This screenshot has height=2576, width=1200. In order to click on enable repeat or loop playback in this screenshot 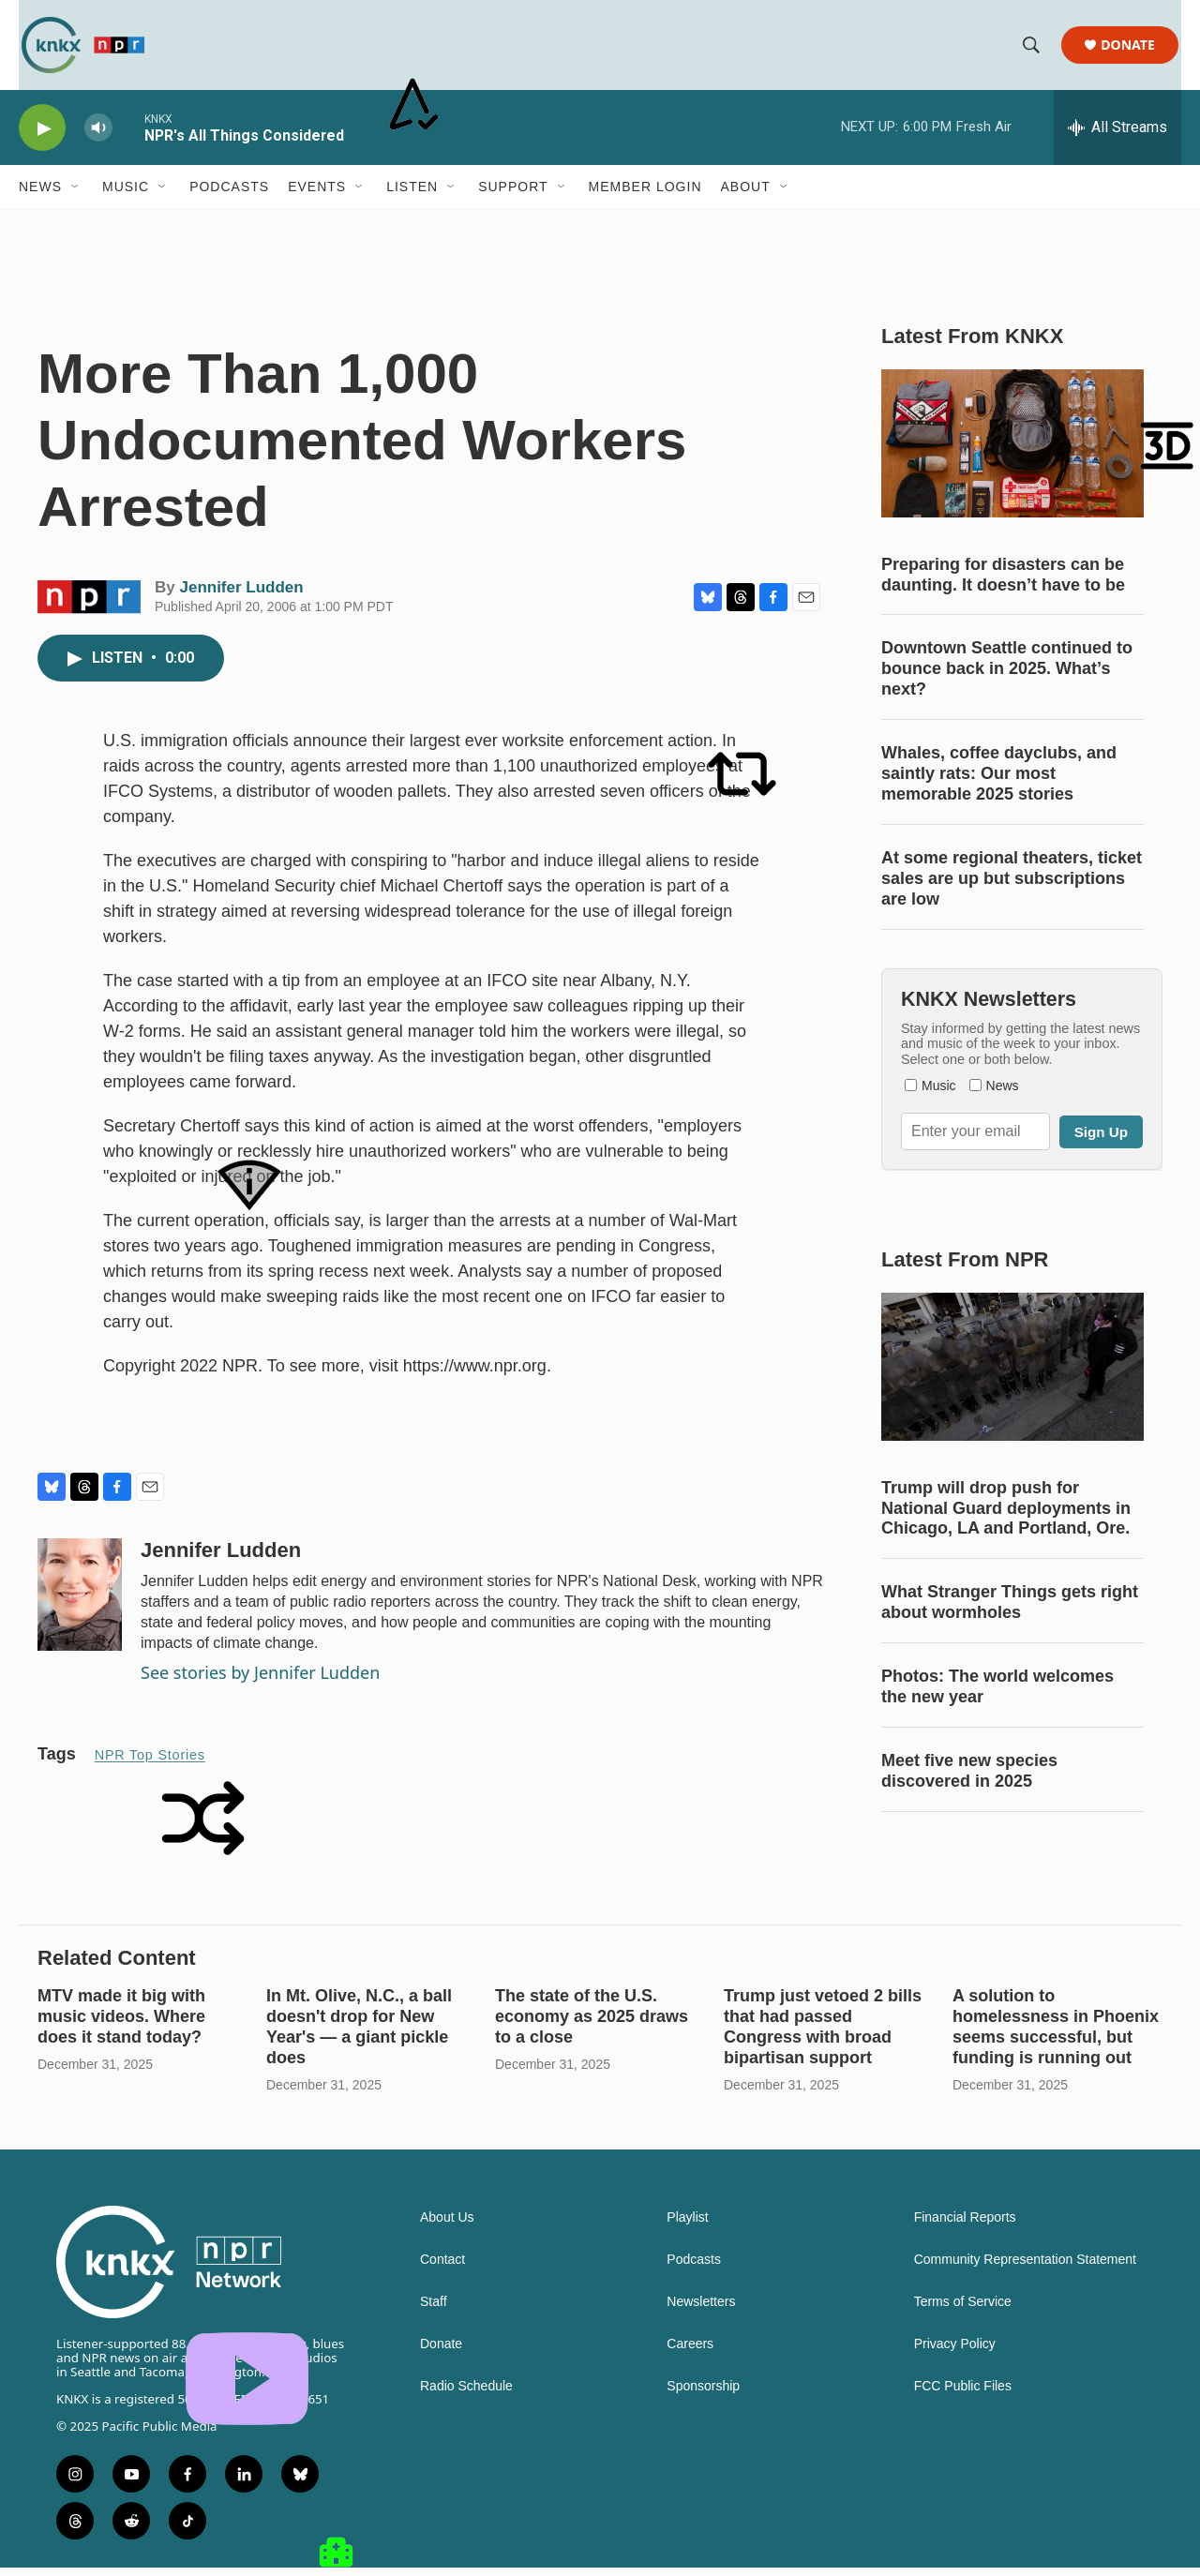, I will do `click(742, 773)`.